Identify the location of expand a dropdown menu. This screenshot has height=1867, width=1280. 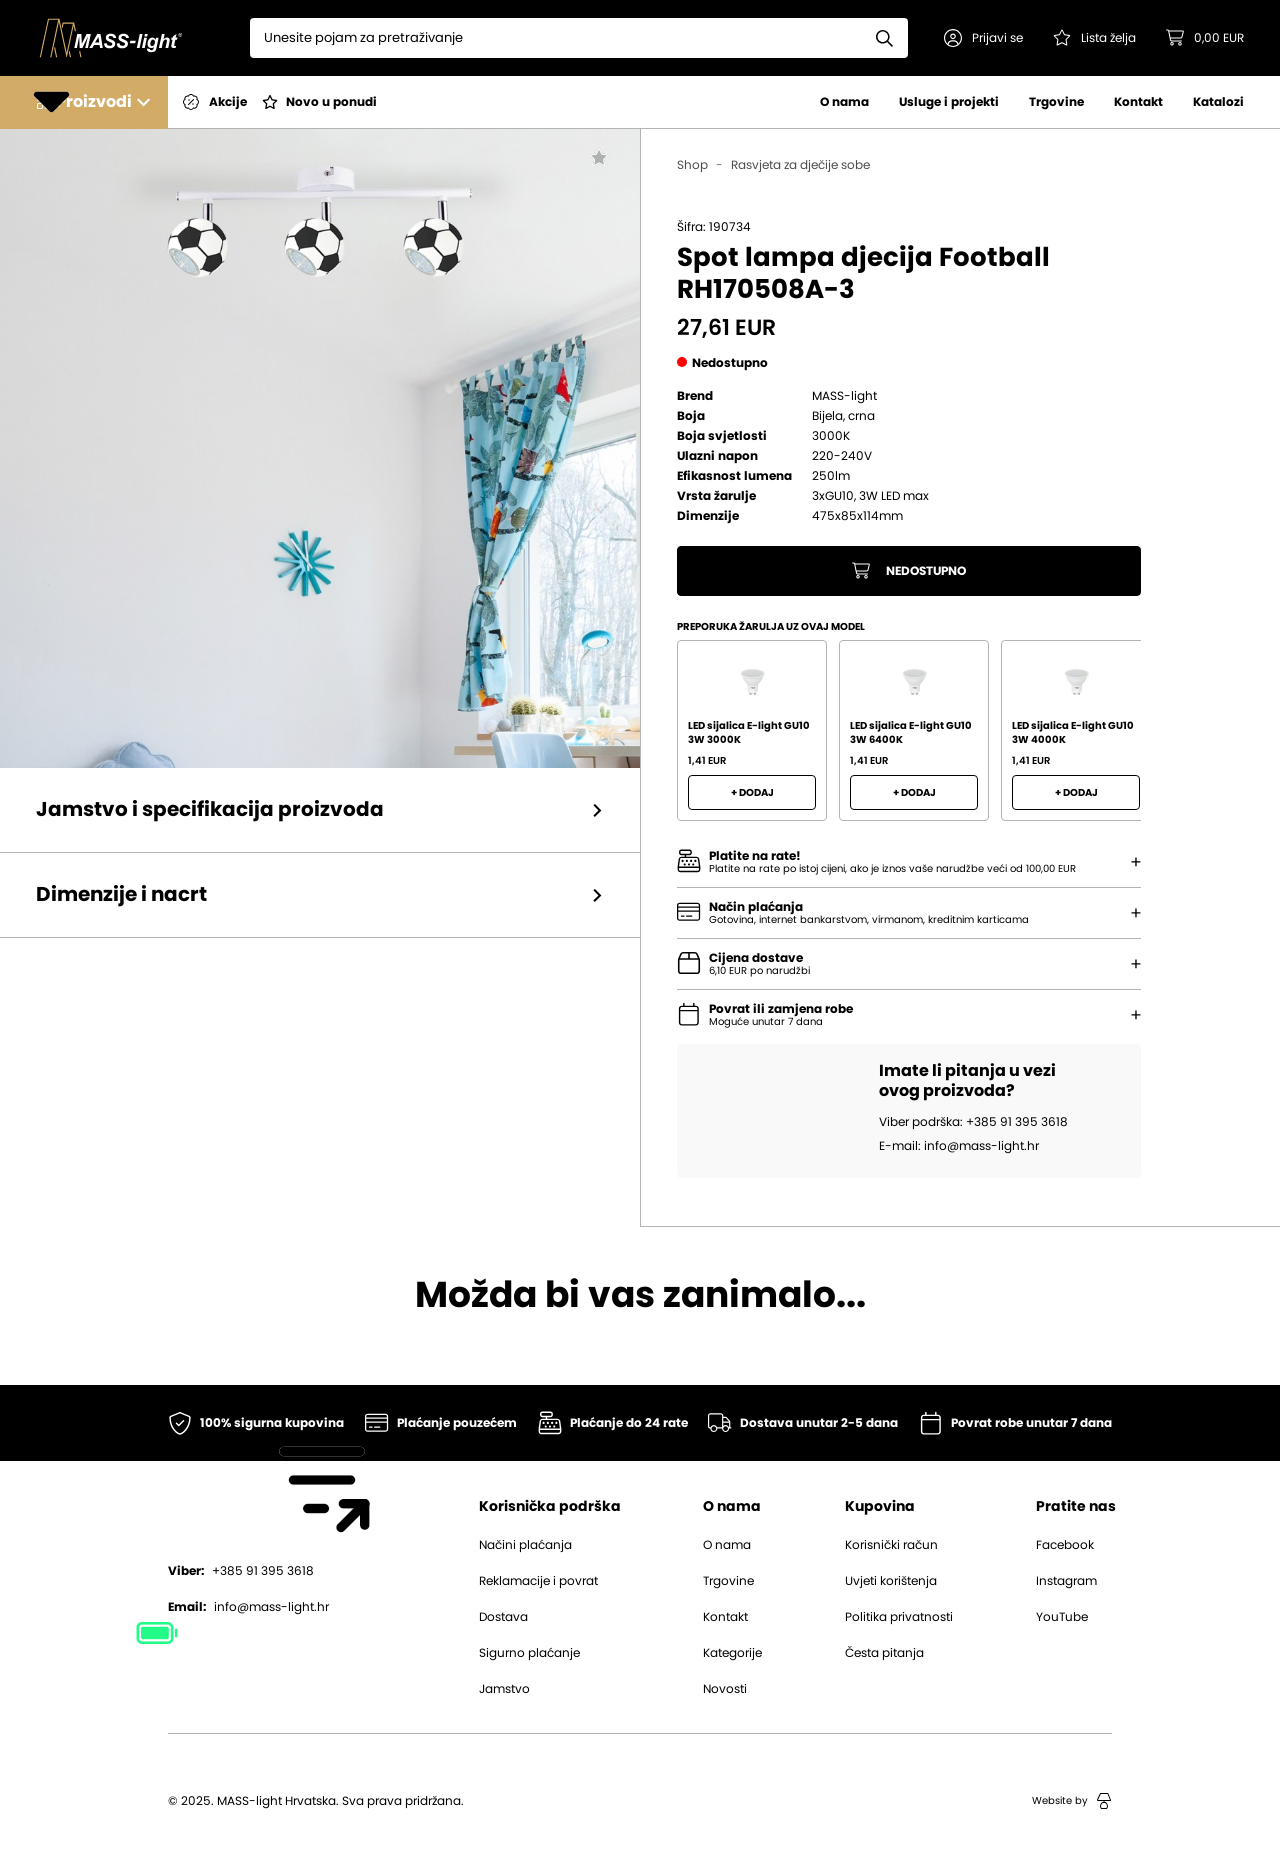
(51, 100).